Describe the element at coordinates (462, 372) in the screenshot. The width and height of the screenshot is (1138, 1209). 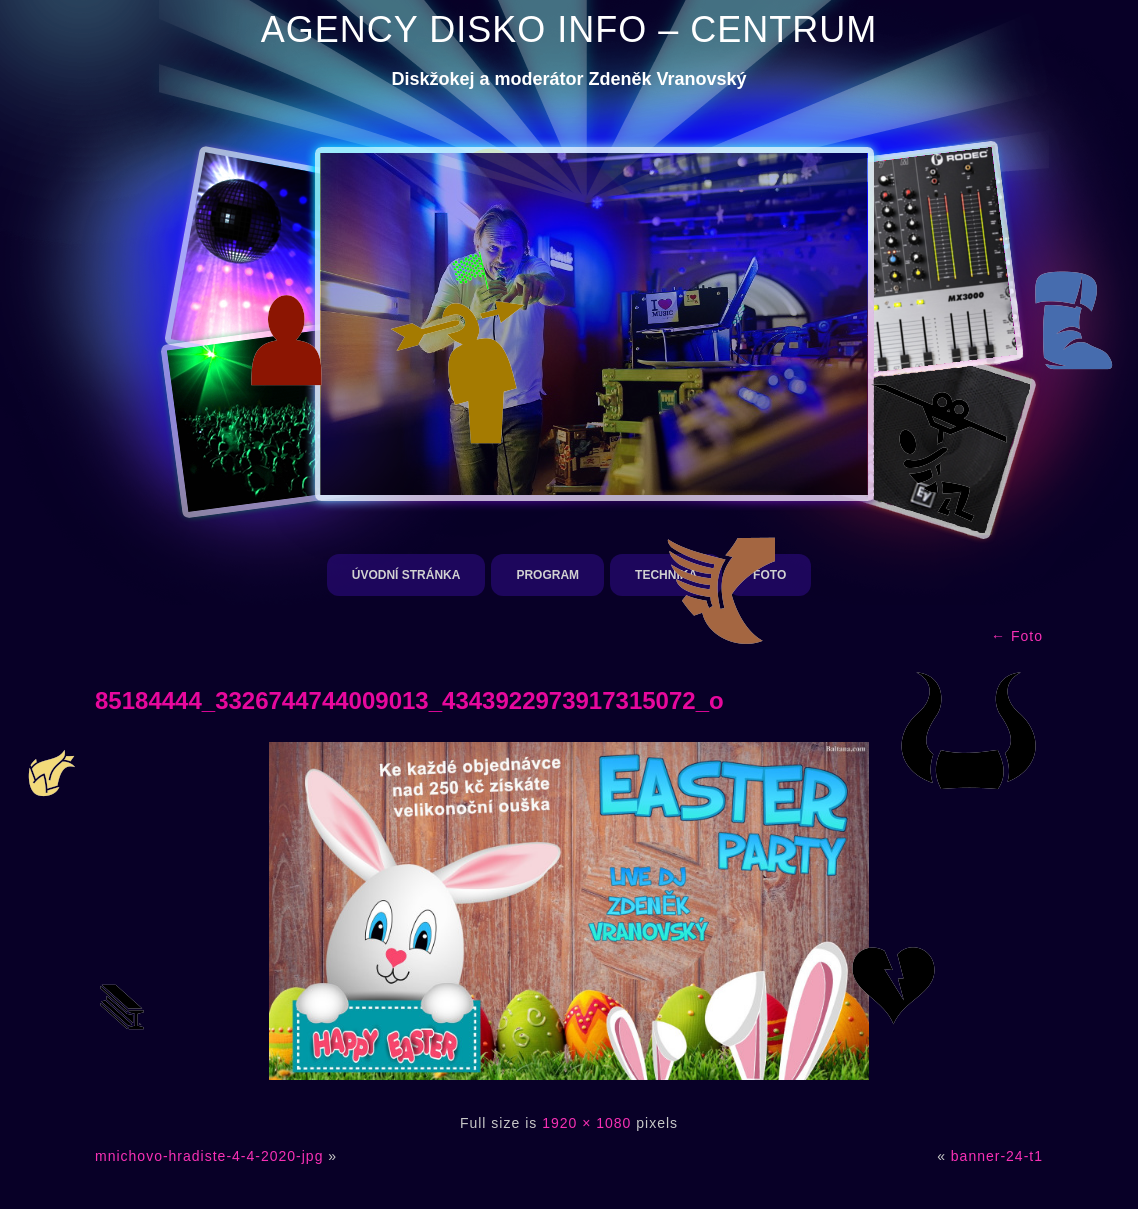
I see `indicates a critical hit or headshot in gameplay` at that location.